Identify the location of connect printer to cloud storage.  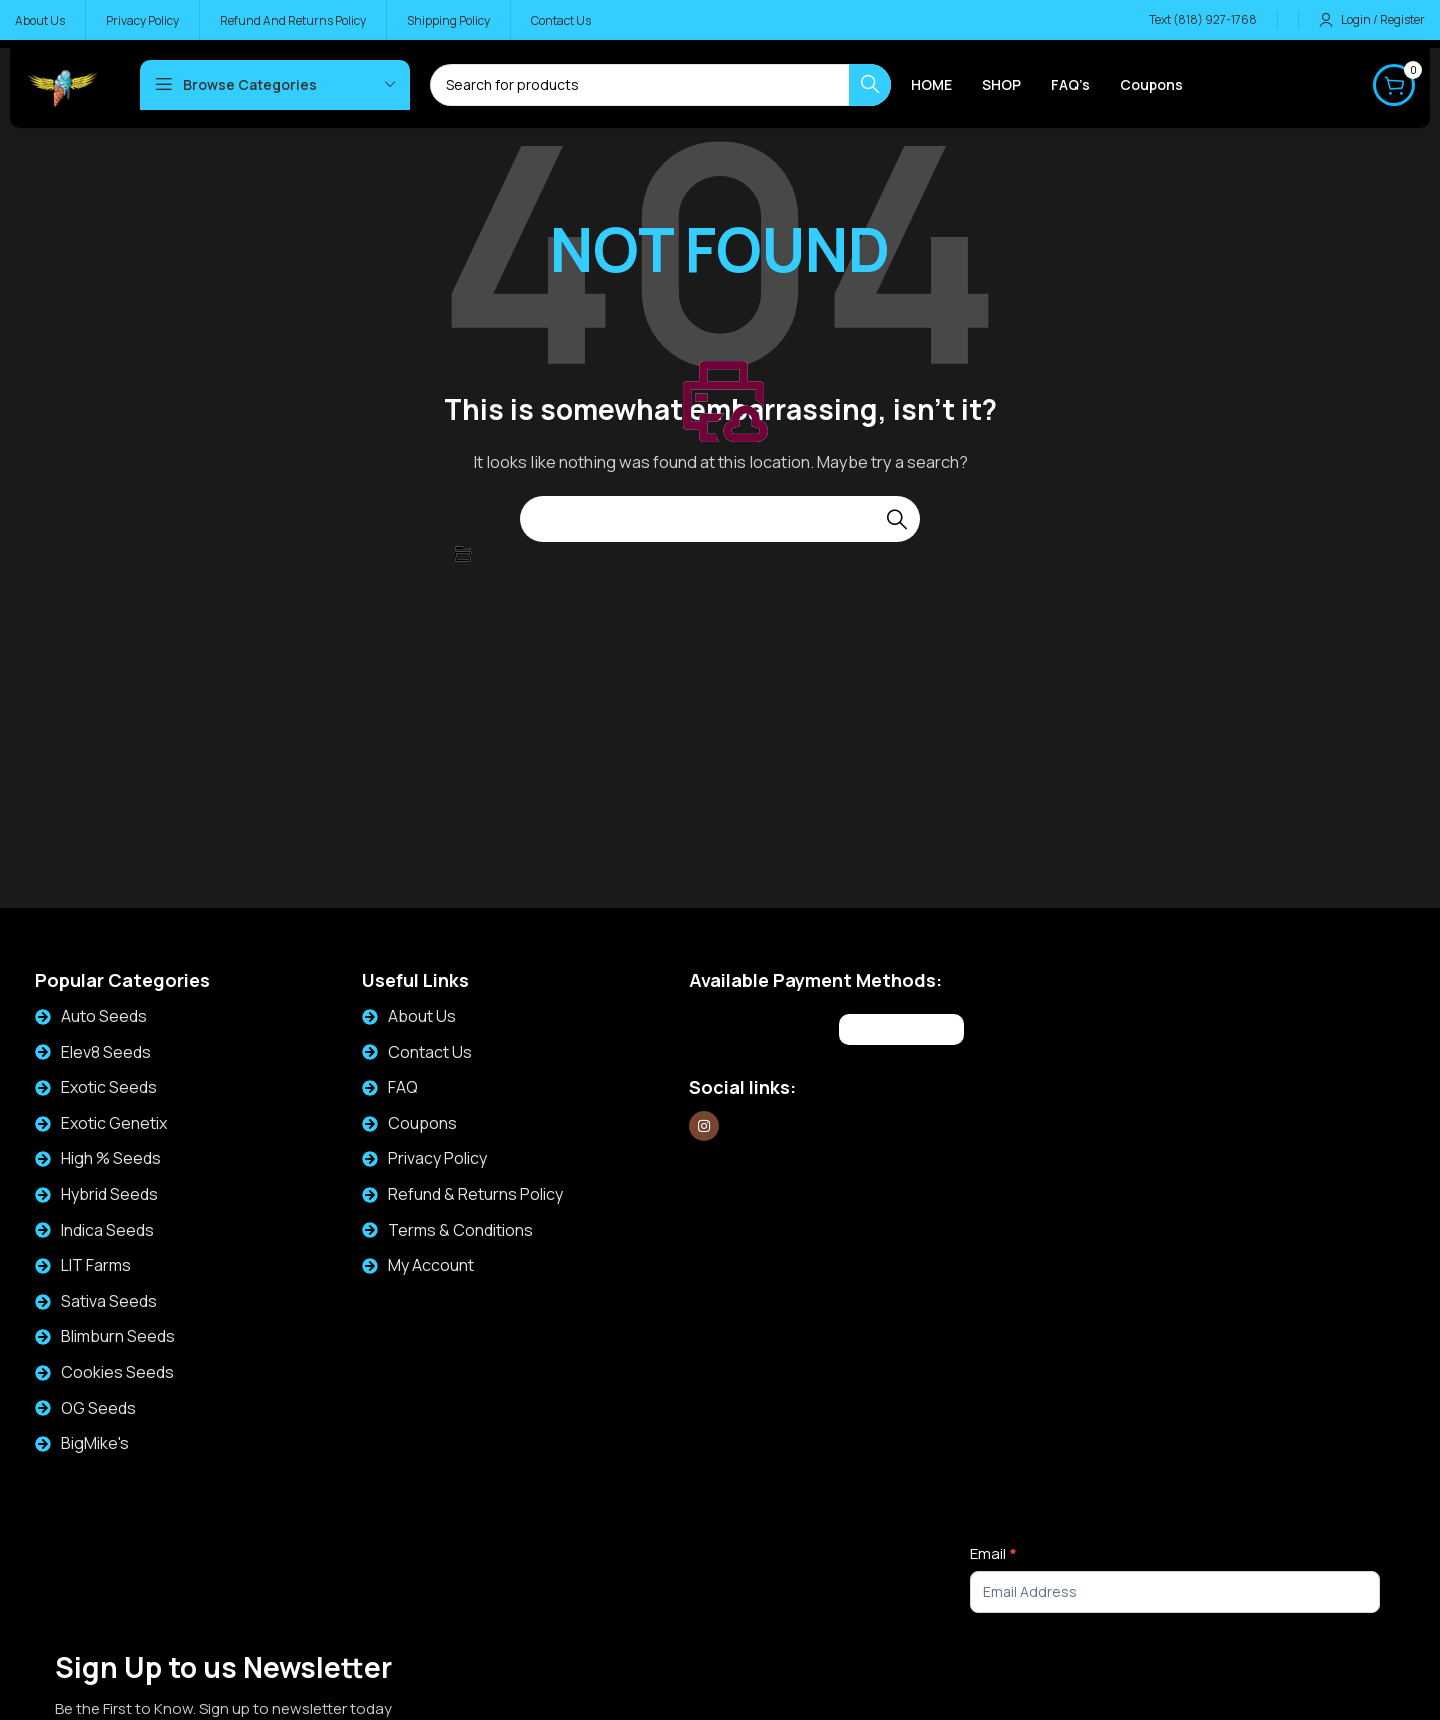
(723, 401).